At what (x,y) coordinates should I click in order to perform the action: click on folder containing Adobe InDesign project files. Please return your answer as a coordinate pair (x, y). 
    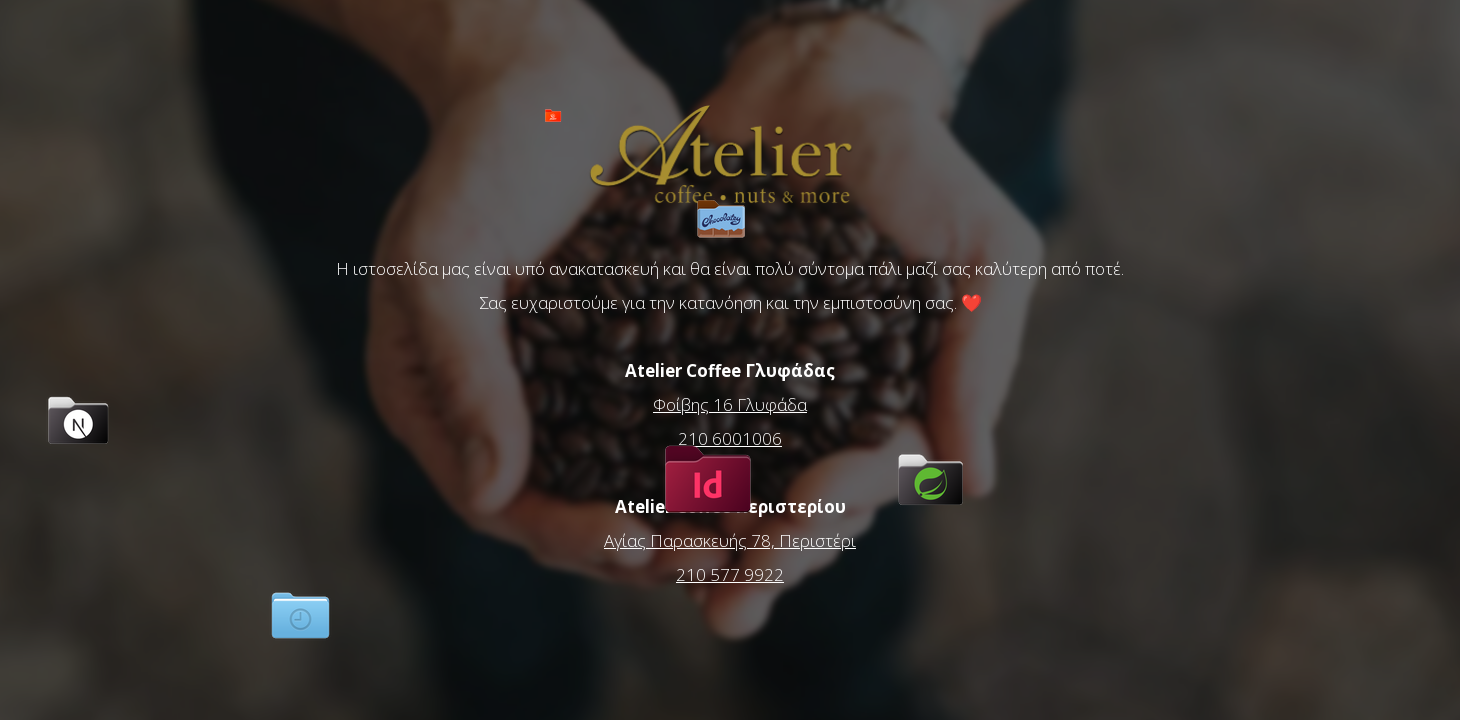
    Looking at the image, I should click on (707, 481).